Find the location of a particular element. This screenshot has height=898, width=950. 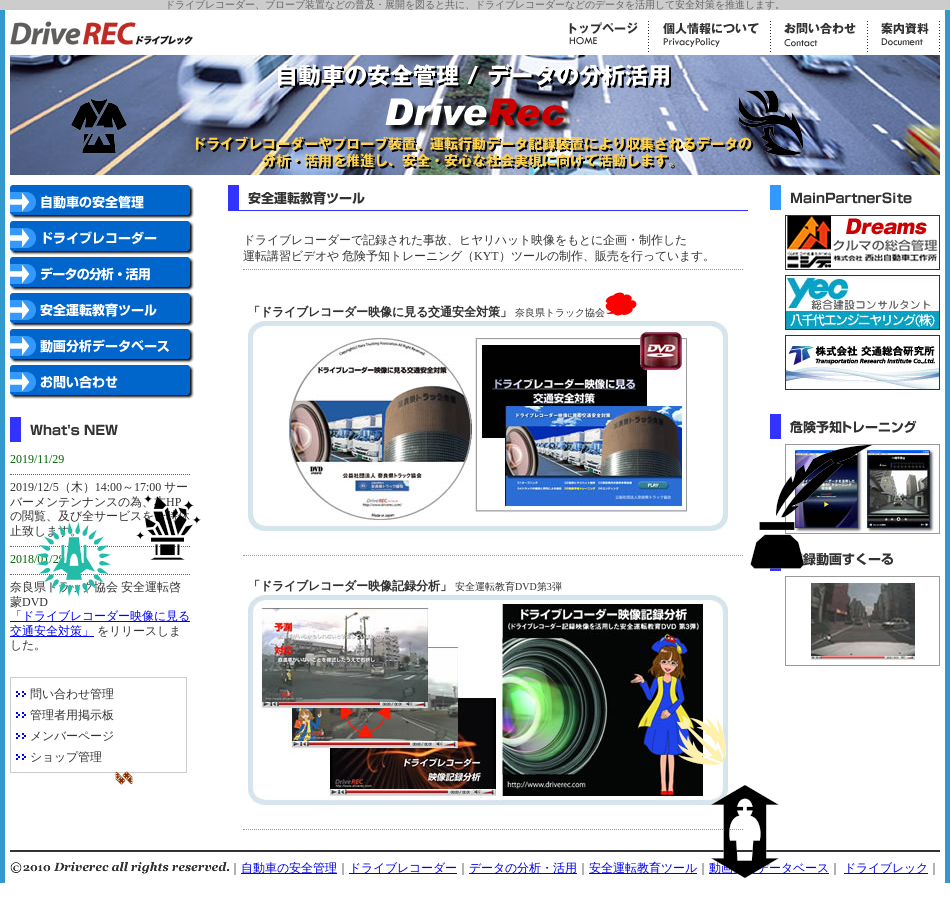

indicates a hazardous or dangerous terrain area is located at coordinates (73, 559).